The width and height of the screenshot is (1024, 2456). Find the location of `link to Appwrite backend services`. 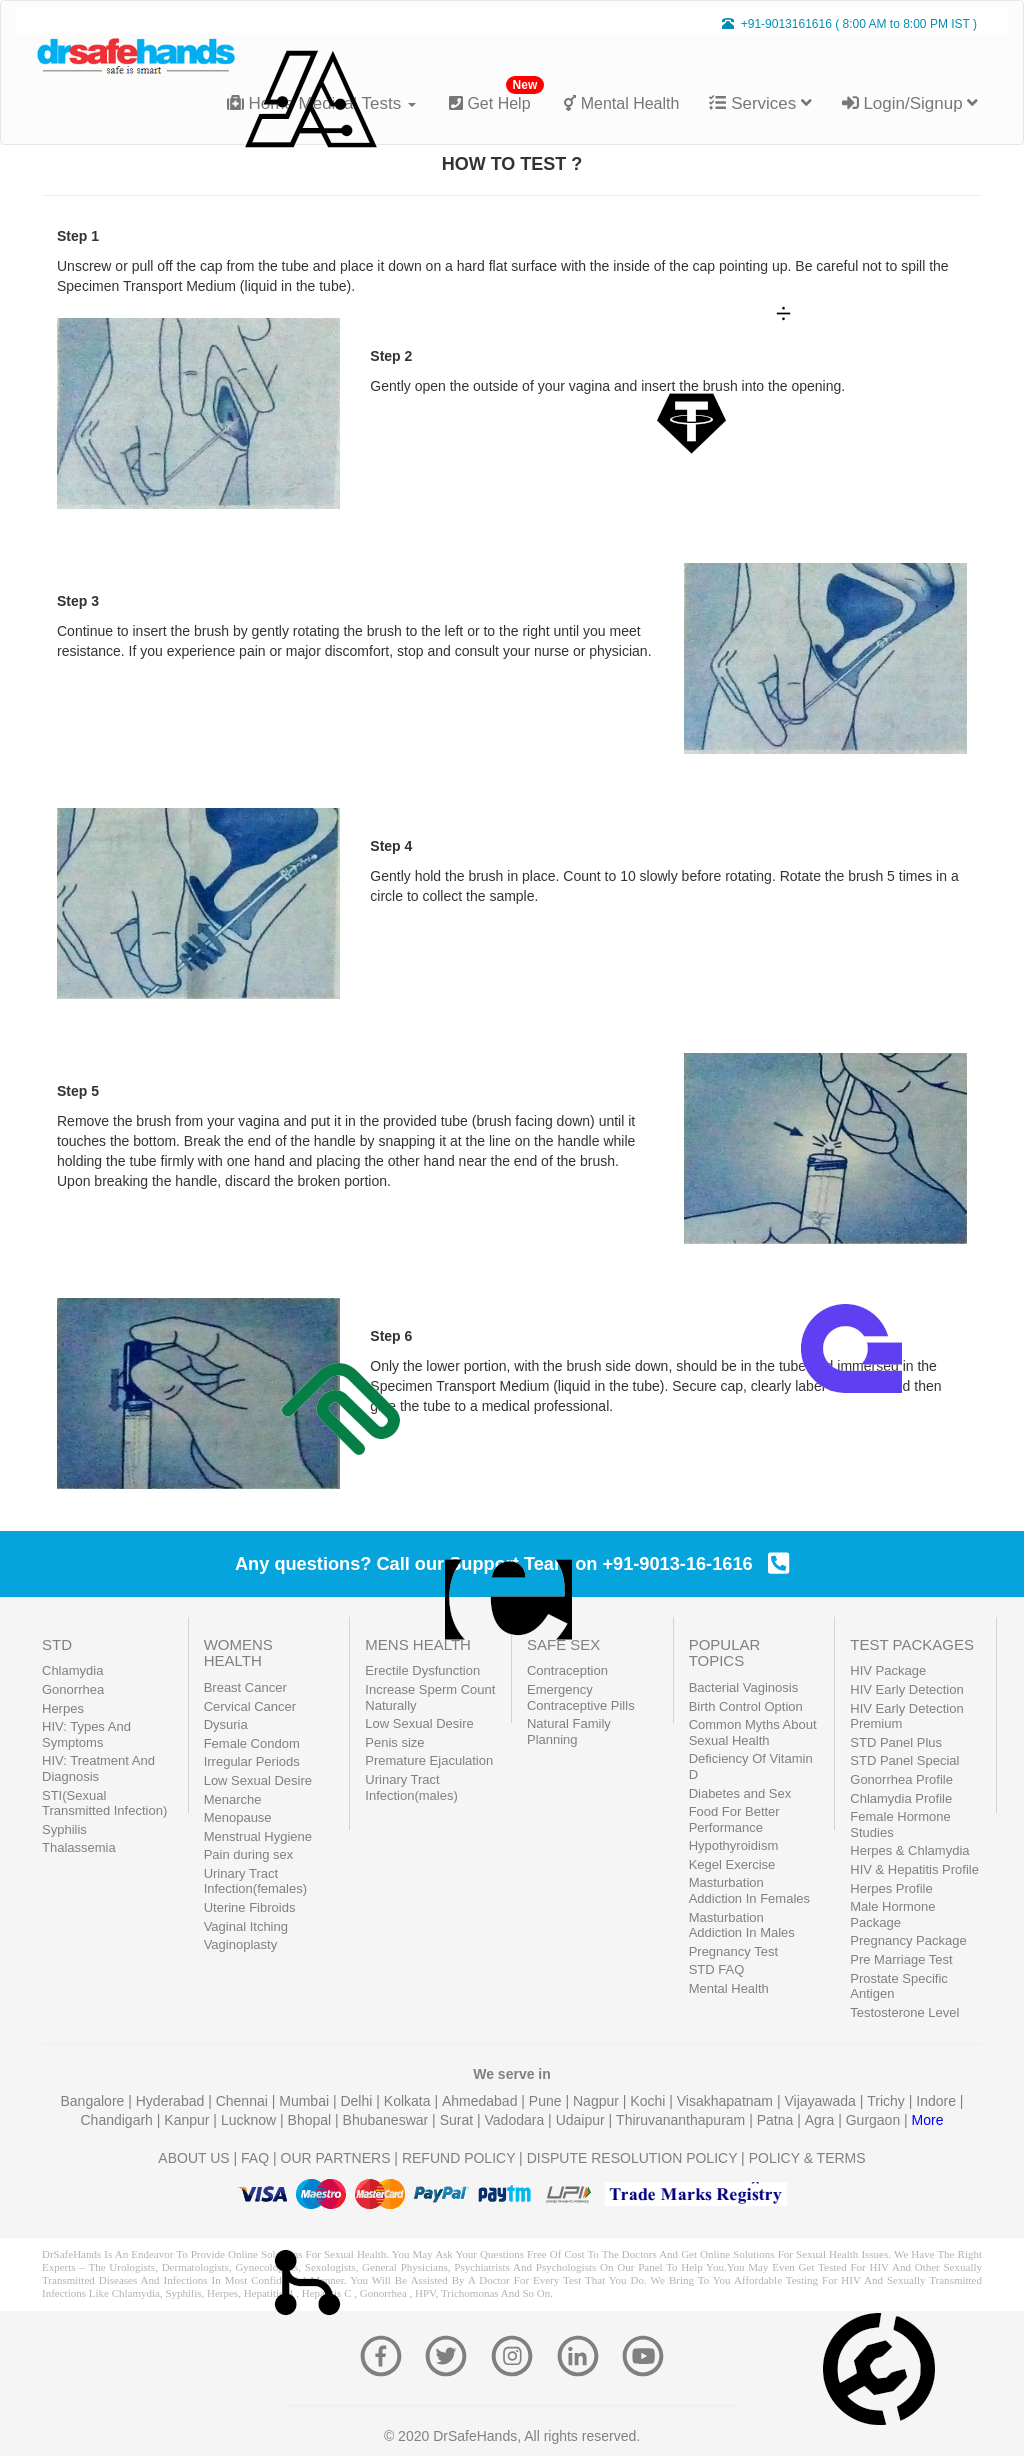

link to Appwrite backend services is located at coordinates (851, 1348).